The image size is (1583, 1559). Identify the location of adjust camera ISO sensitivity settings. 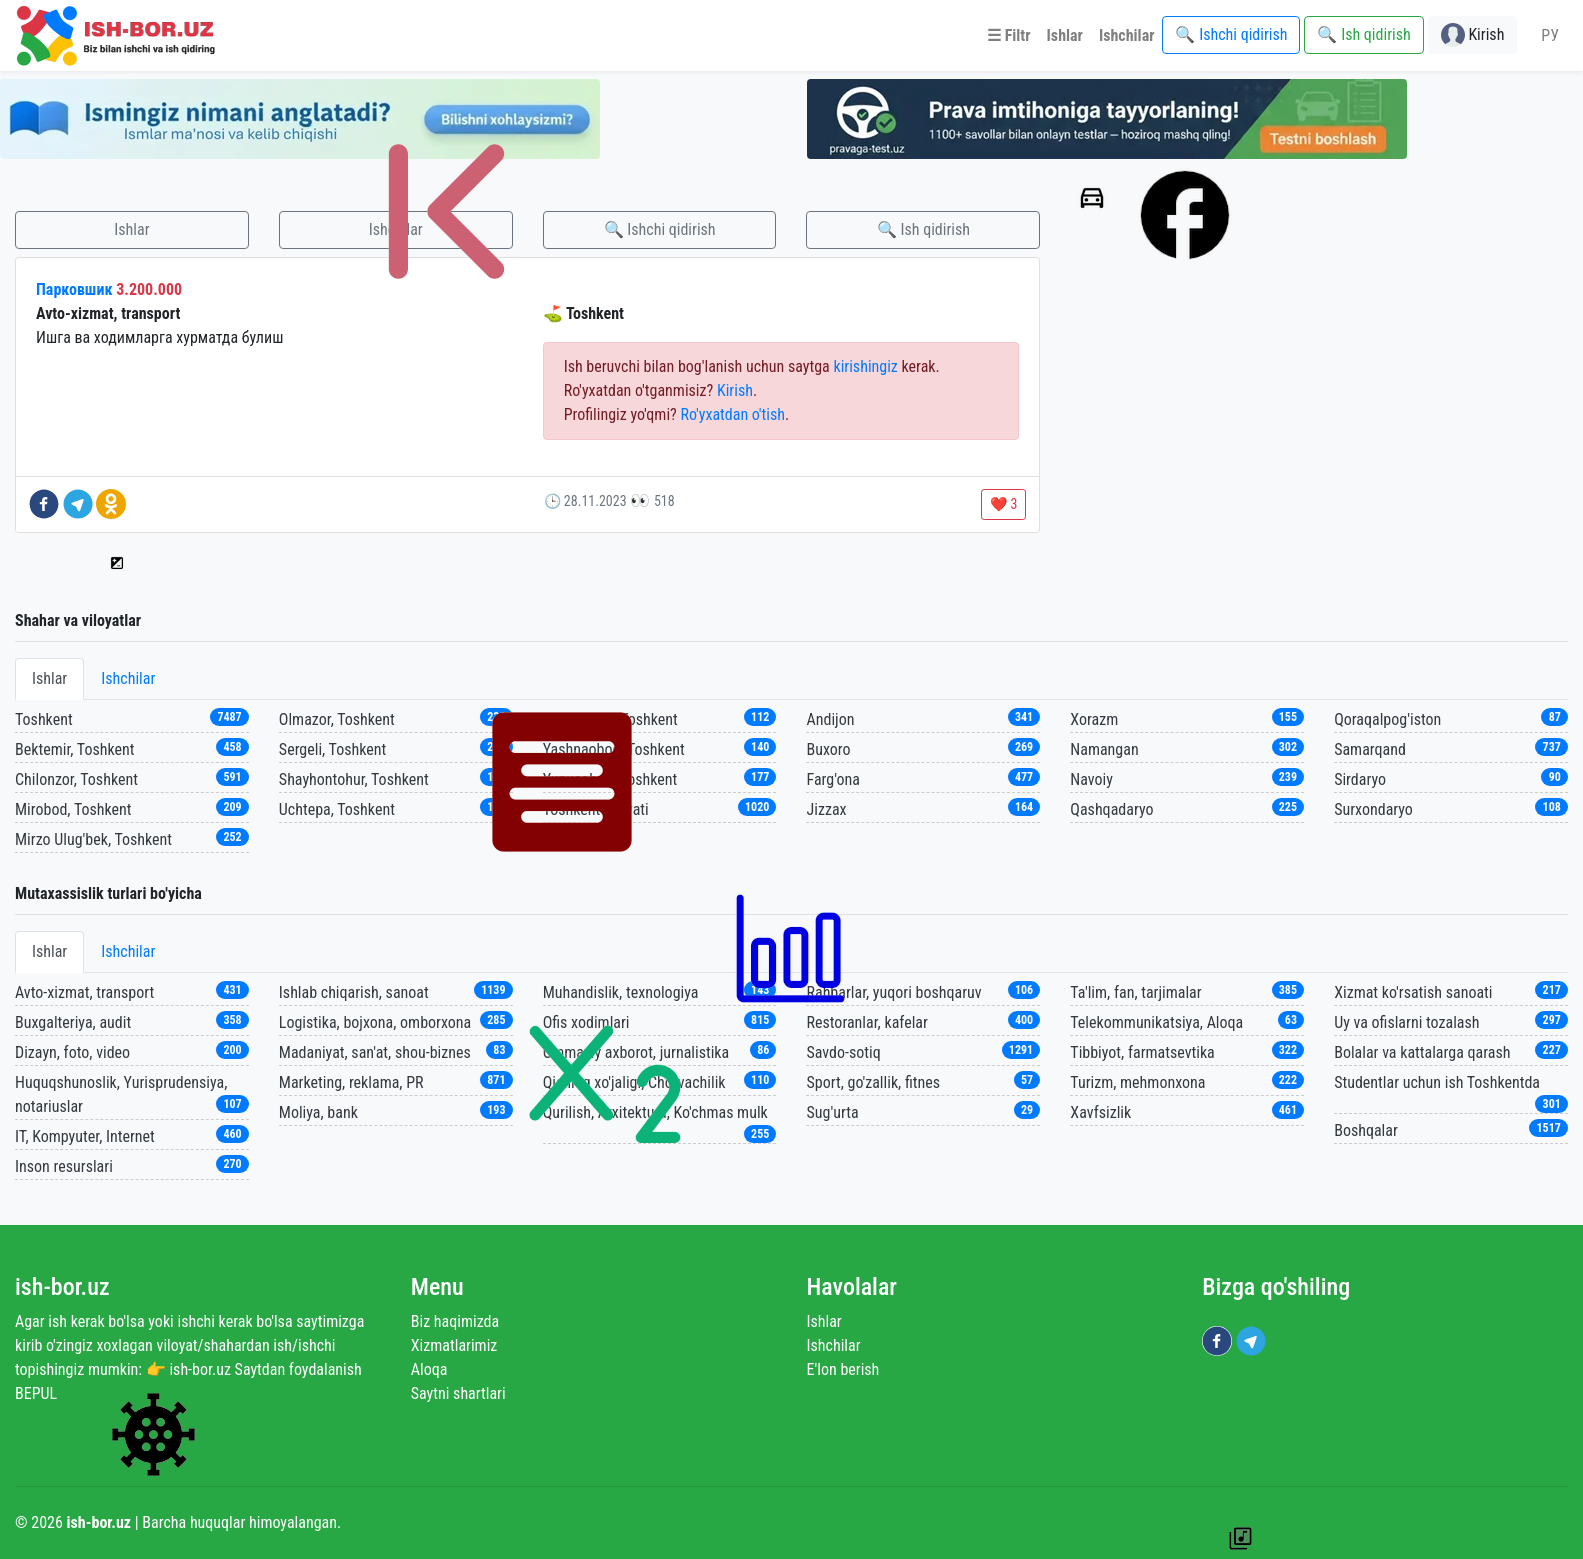
(117, 563).